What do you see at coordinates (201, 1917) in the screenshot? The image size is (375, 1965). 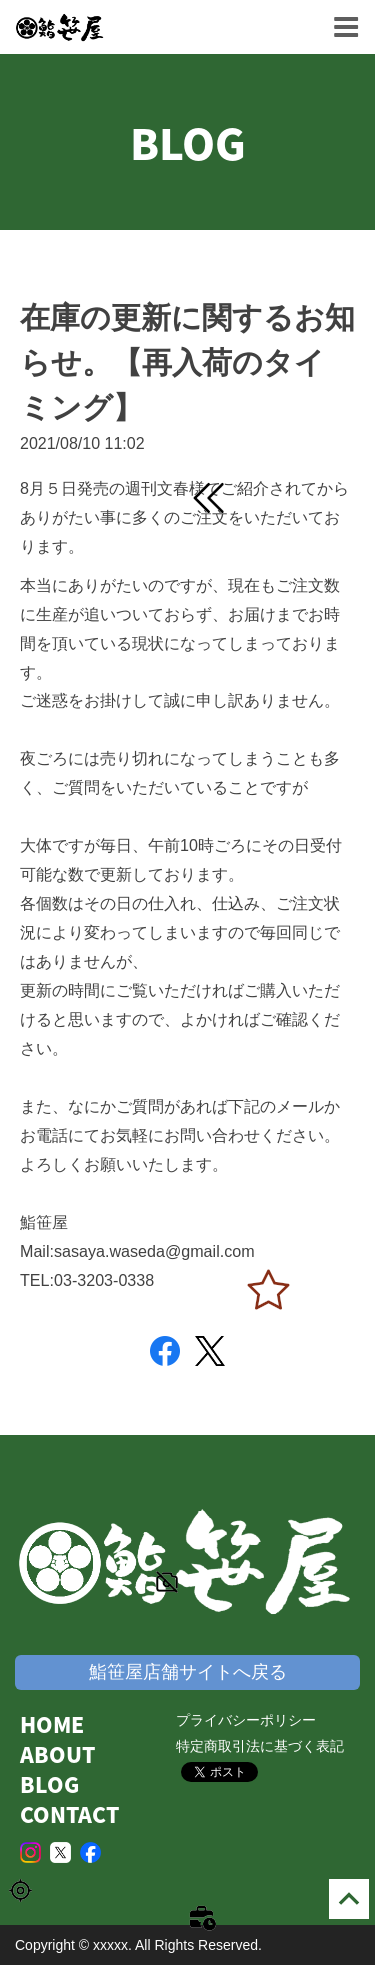 I see `view work hours or time tracking` at bounding box center [201, 1917].